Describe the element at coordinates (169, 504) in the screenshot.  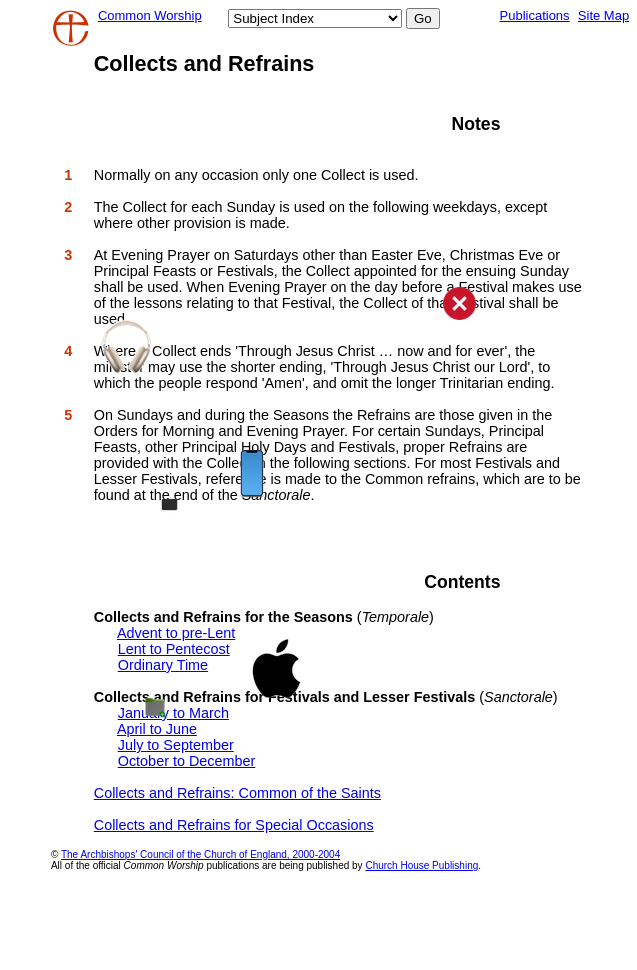
I see `magic trackpad connected via bluetooth` at that location.